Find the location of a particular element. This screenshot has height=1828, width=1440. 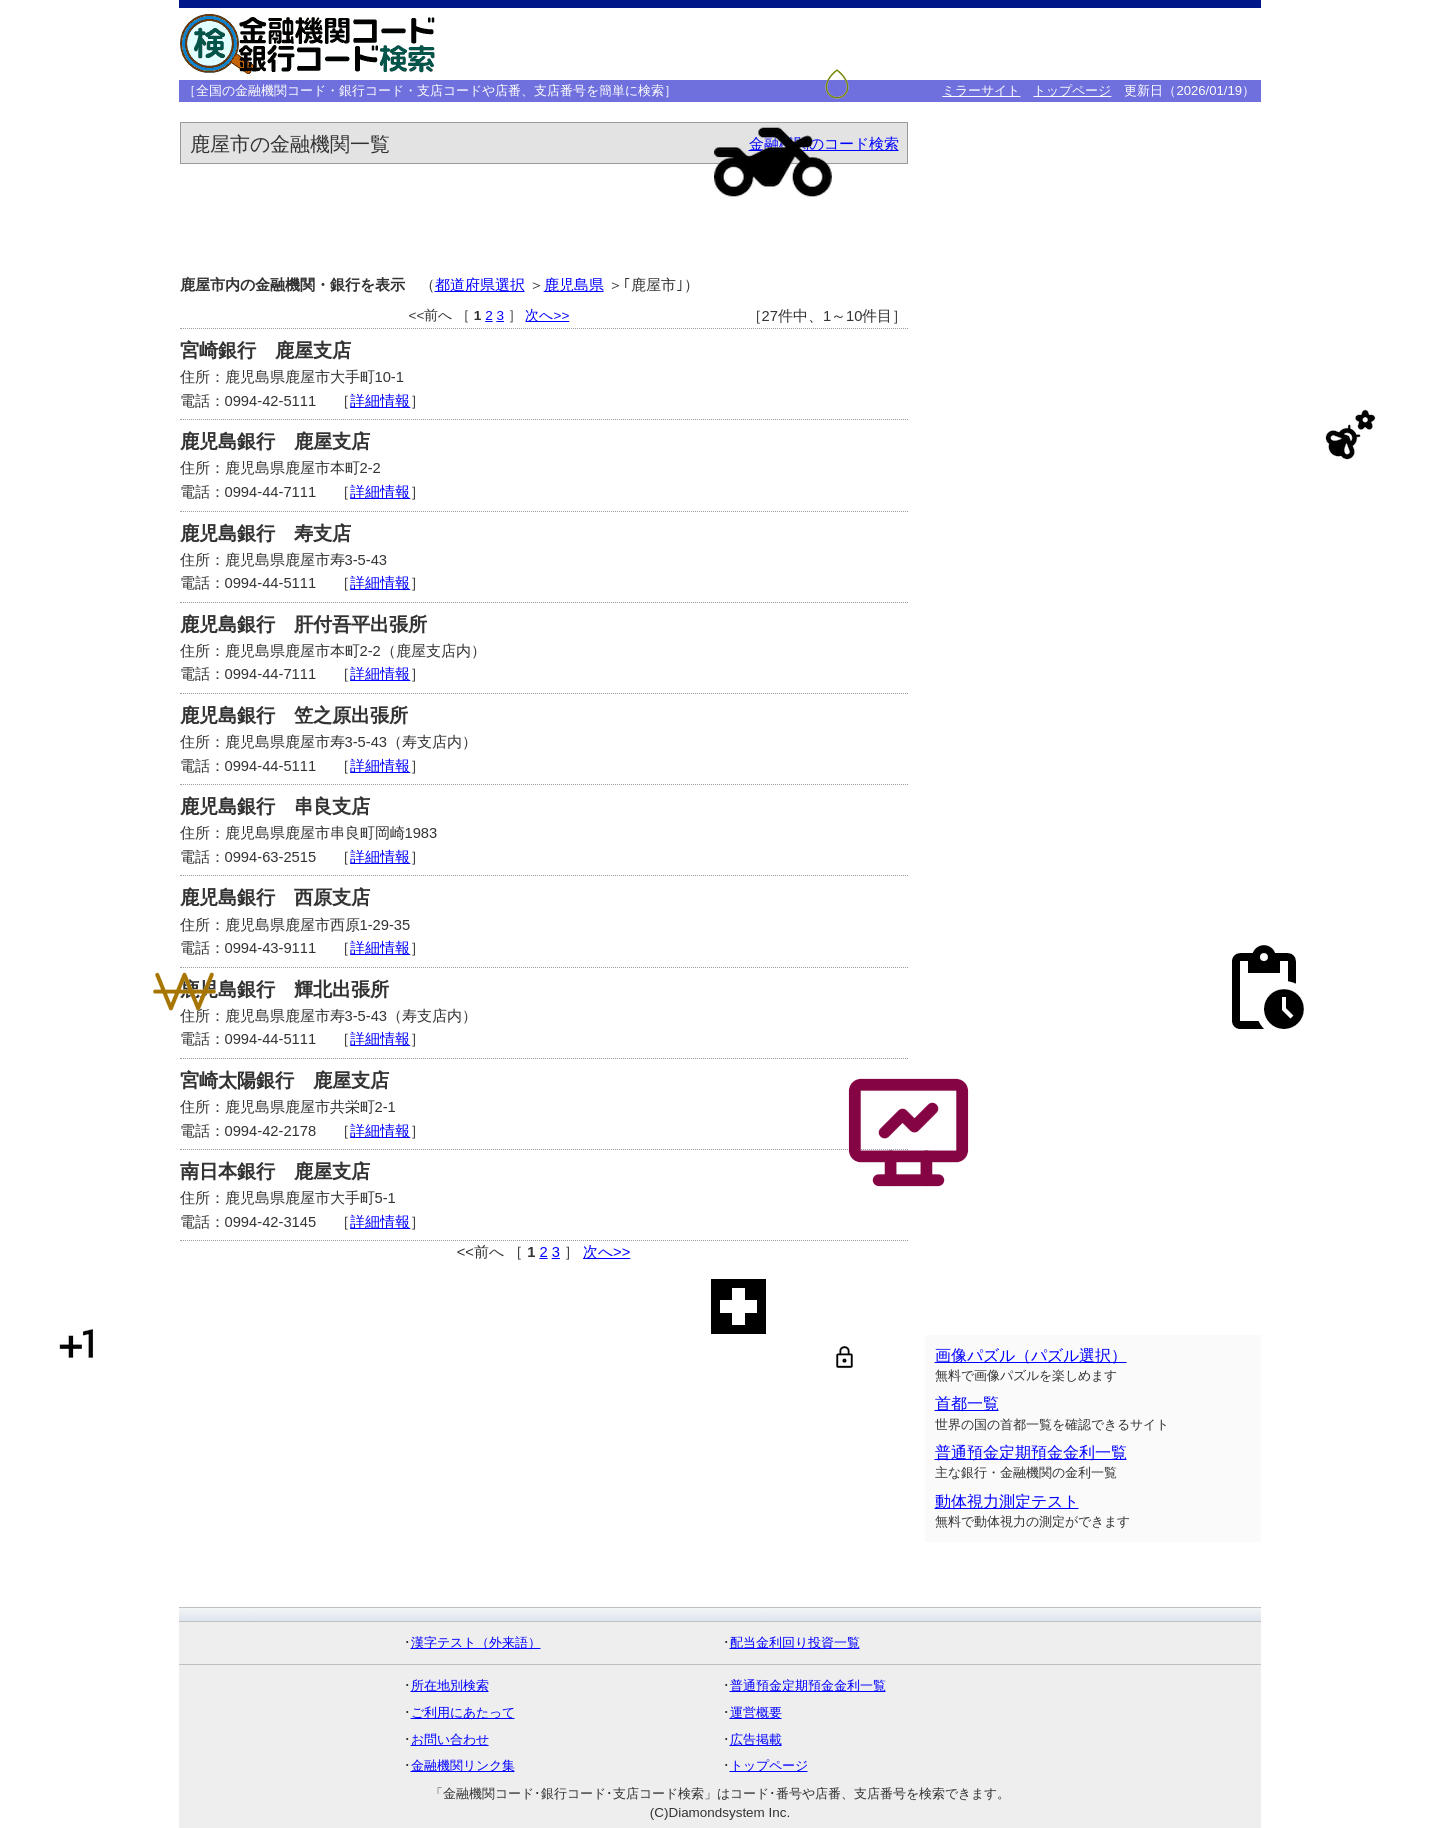

indicates a secure connection is located at coordinates (844, 1357).